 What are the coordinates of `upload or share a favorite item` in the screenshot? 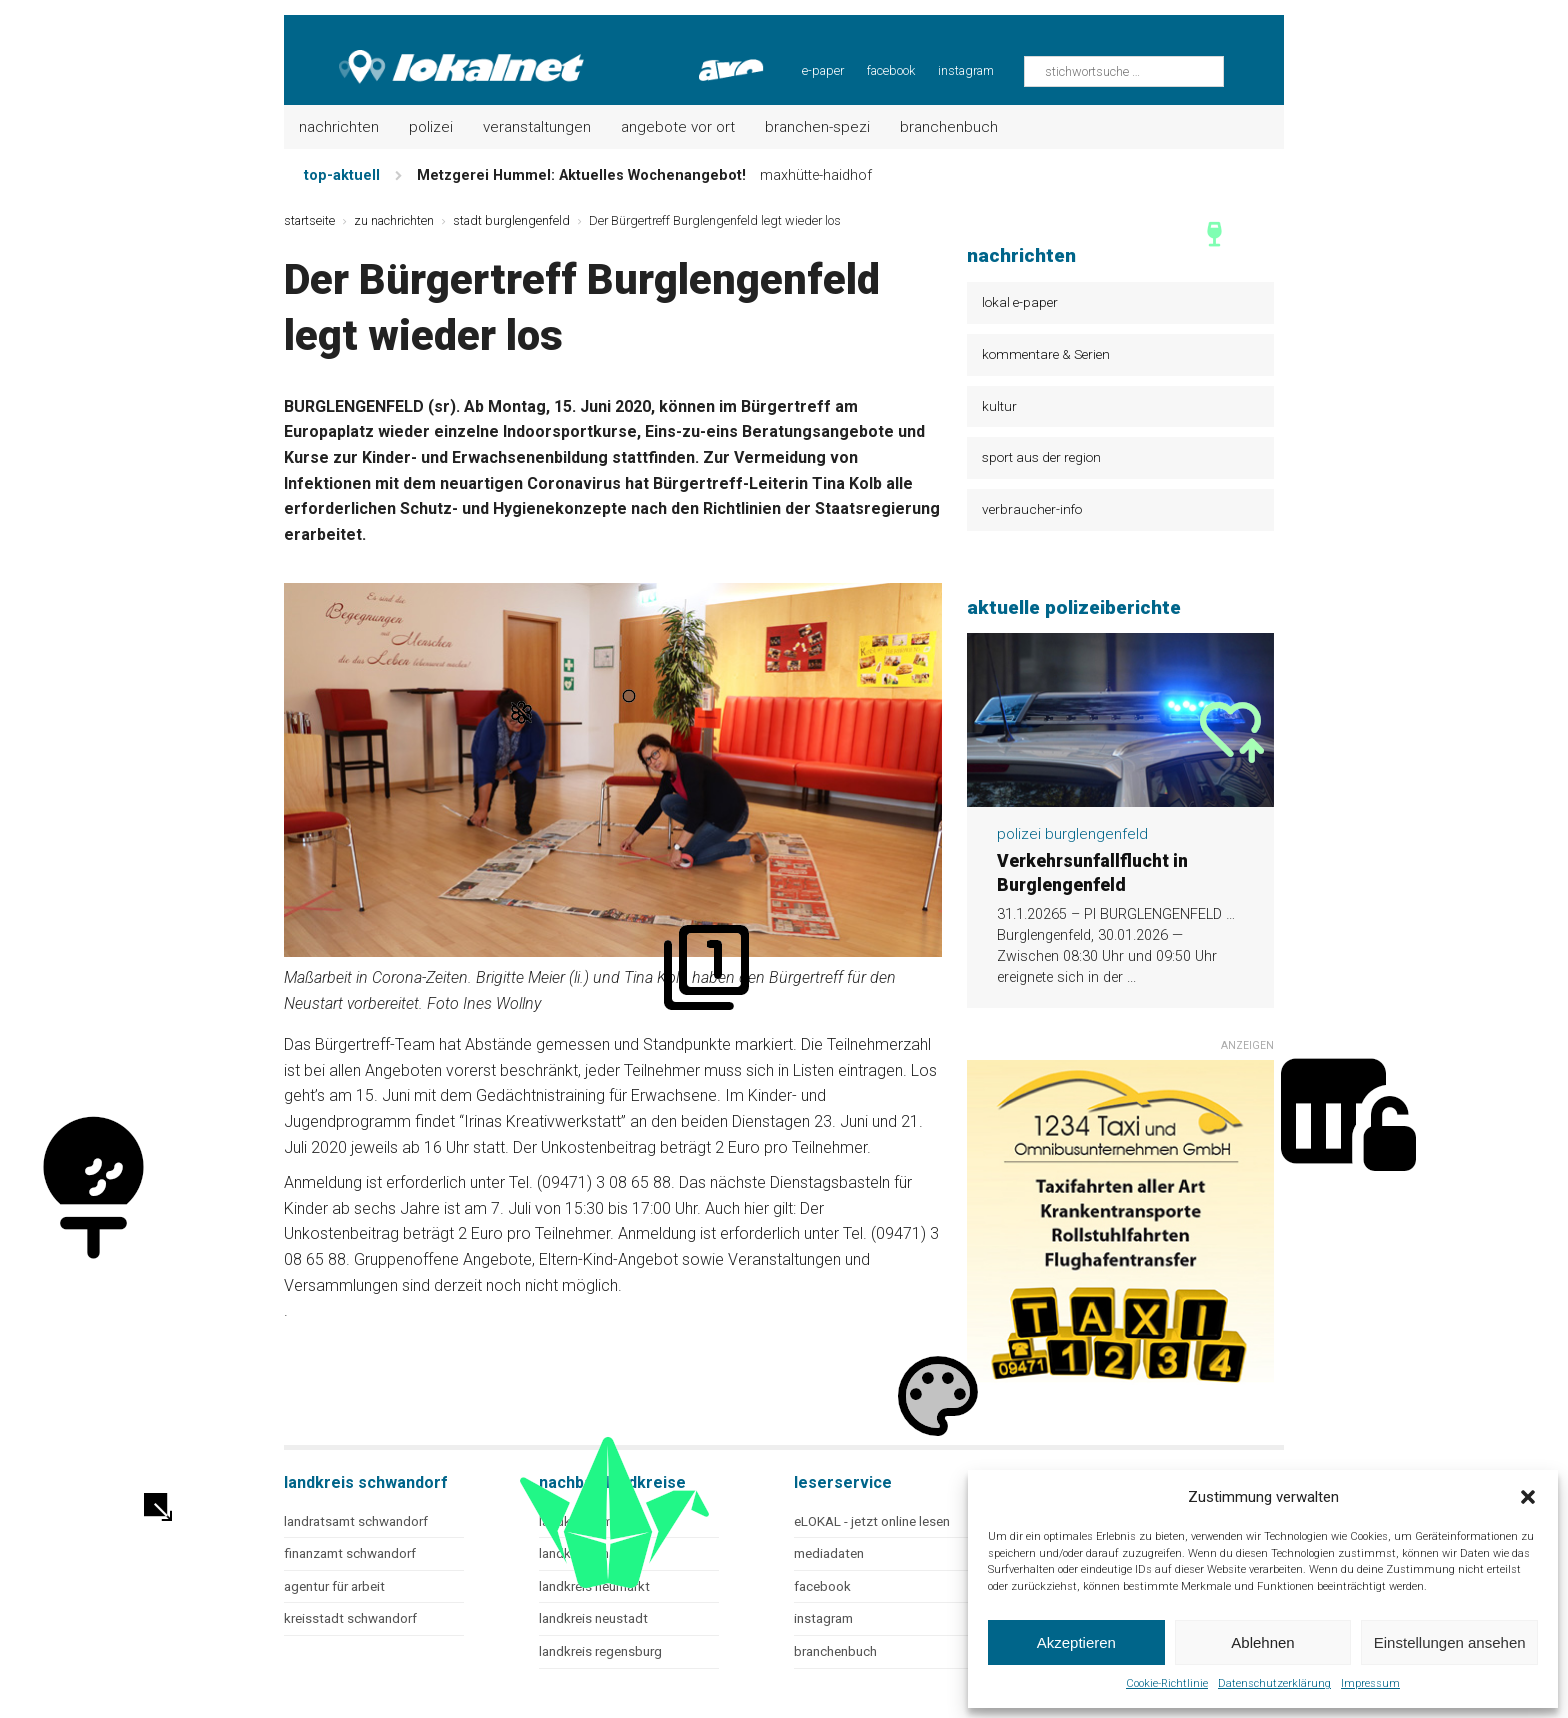 It's located at (1230, 729).